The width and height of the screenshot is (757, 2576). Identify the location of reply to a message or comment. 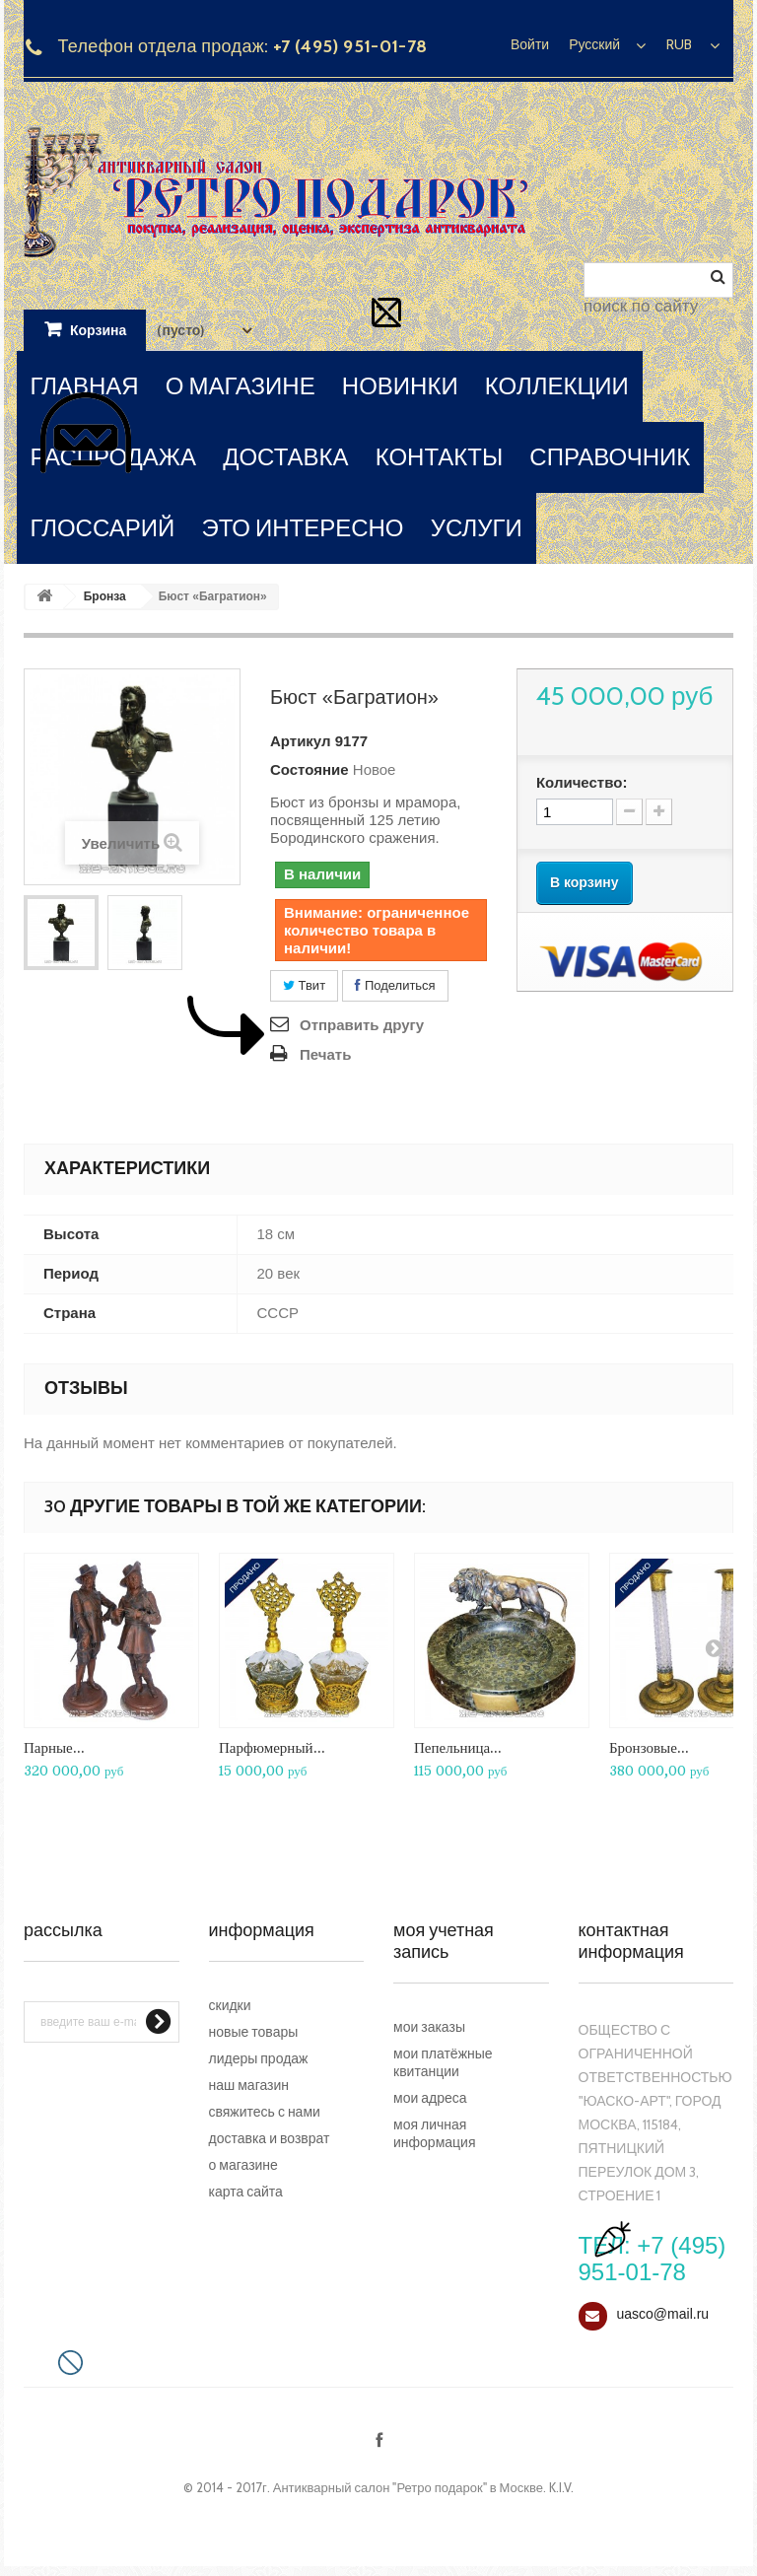
(226, 1025).